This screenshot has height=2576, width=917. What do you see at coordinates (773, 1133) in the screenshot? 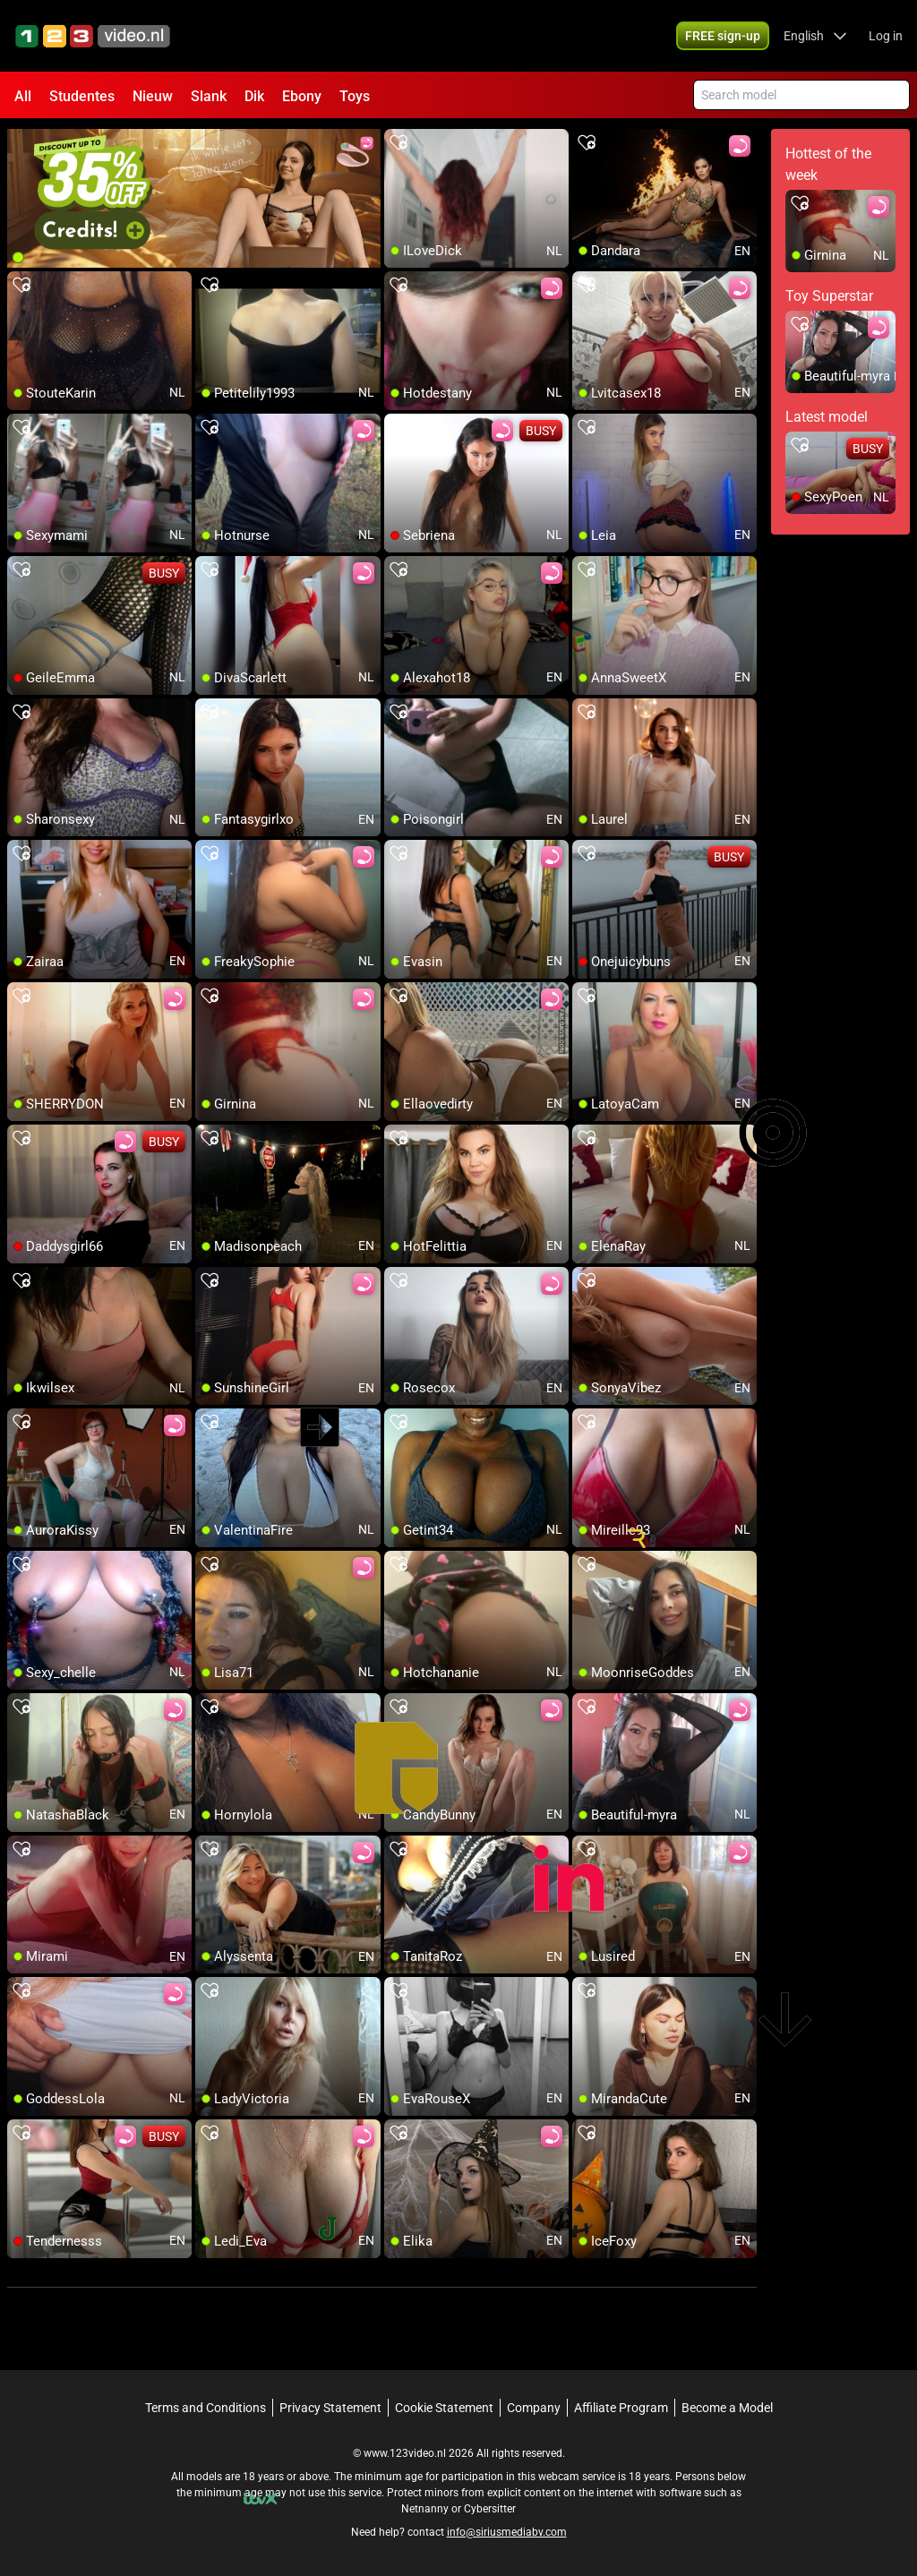
I see `enable focus or do not disturb mode` at bounding box center [773, 1133].